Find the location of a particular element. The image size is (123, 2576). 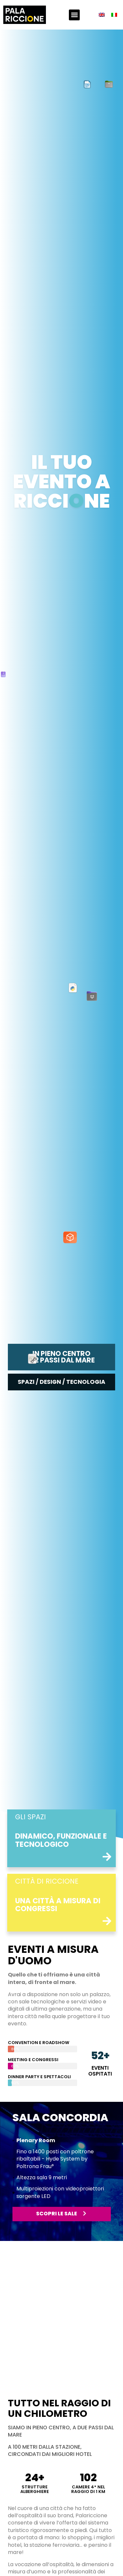

open file manager application is located at coordinates (109, 84).